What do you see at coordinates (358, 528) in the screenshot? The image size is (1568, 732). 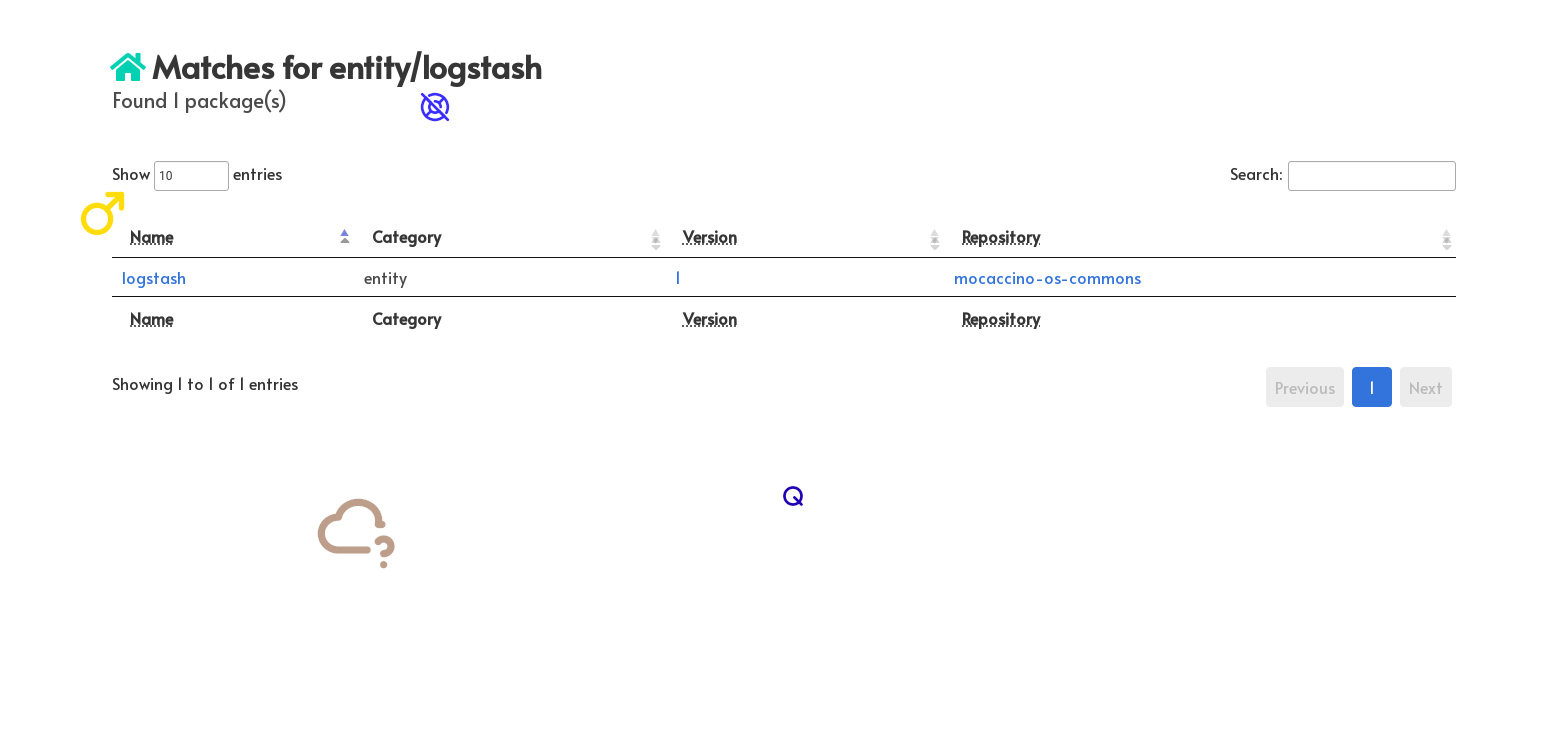 I see `cloud storage help or support` at bounding box center [358, 528].